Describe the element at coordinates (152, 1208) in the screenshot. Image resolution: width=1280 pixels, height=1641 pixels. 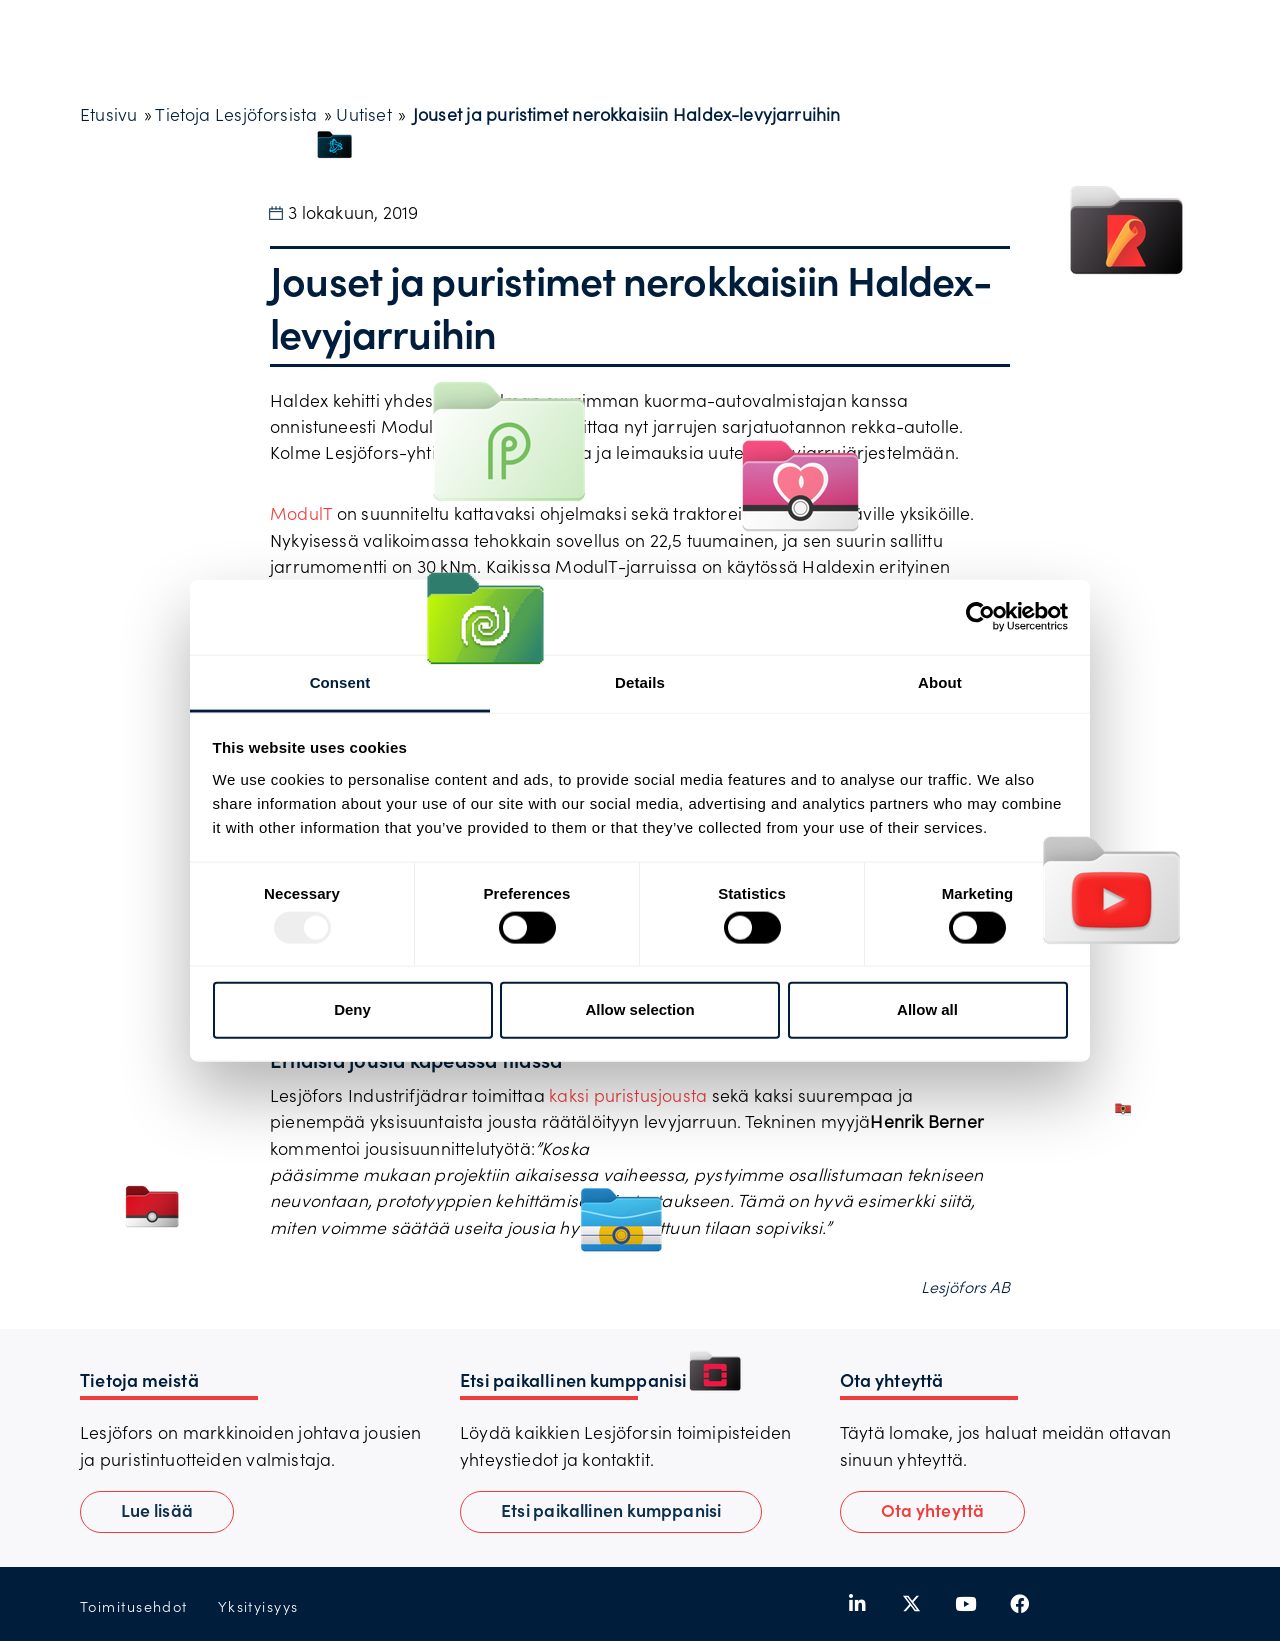
I see `open pokémon-themed folder` at that location.